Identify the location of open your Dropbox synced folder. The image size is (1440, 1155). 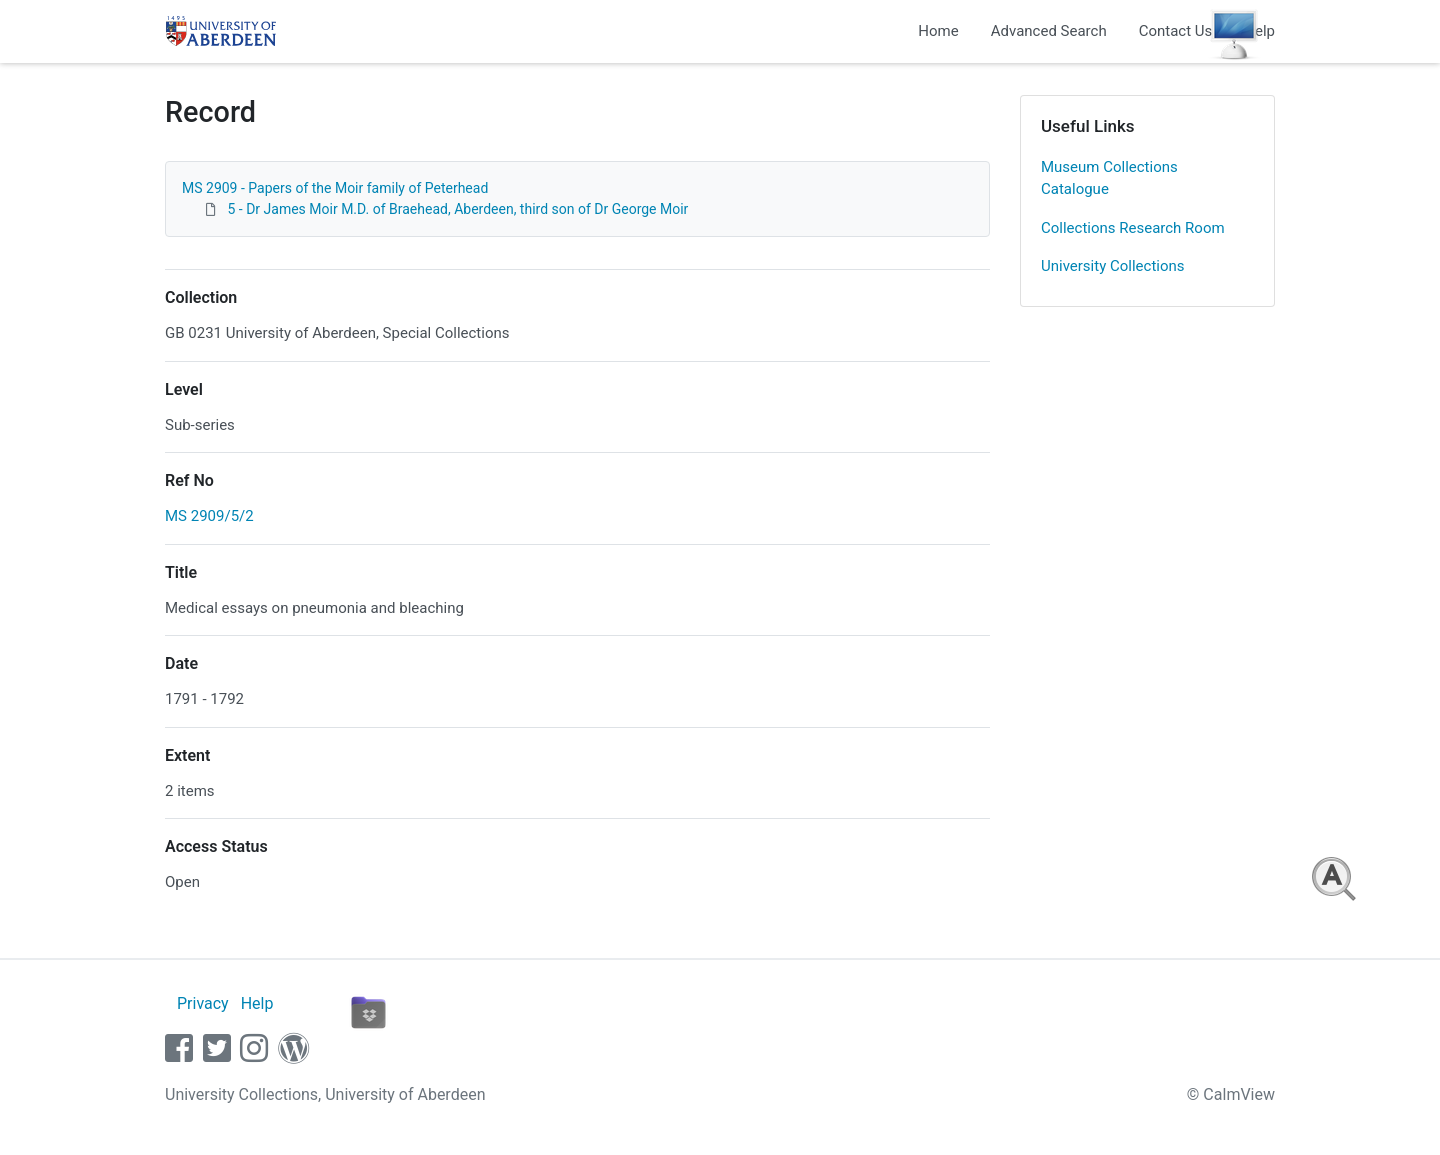
(368, 1012).